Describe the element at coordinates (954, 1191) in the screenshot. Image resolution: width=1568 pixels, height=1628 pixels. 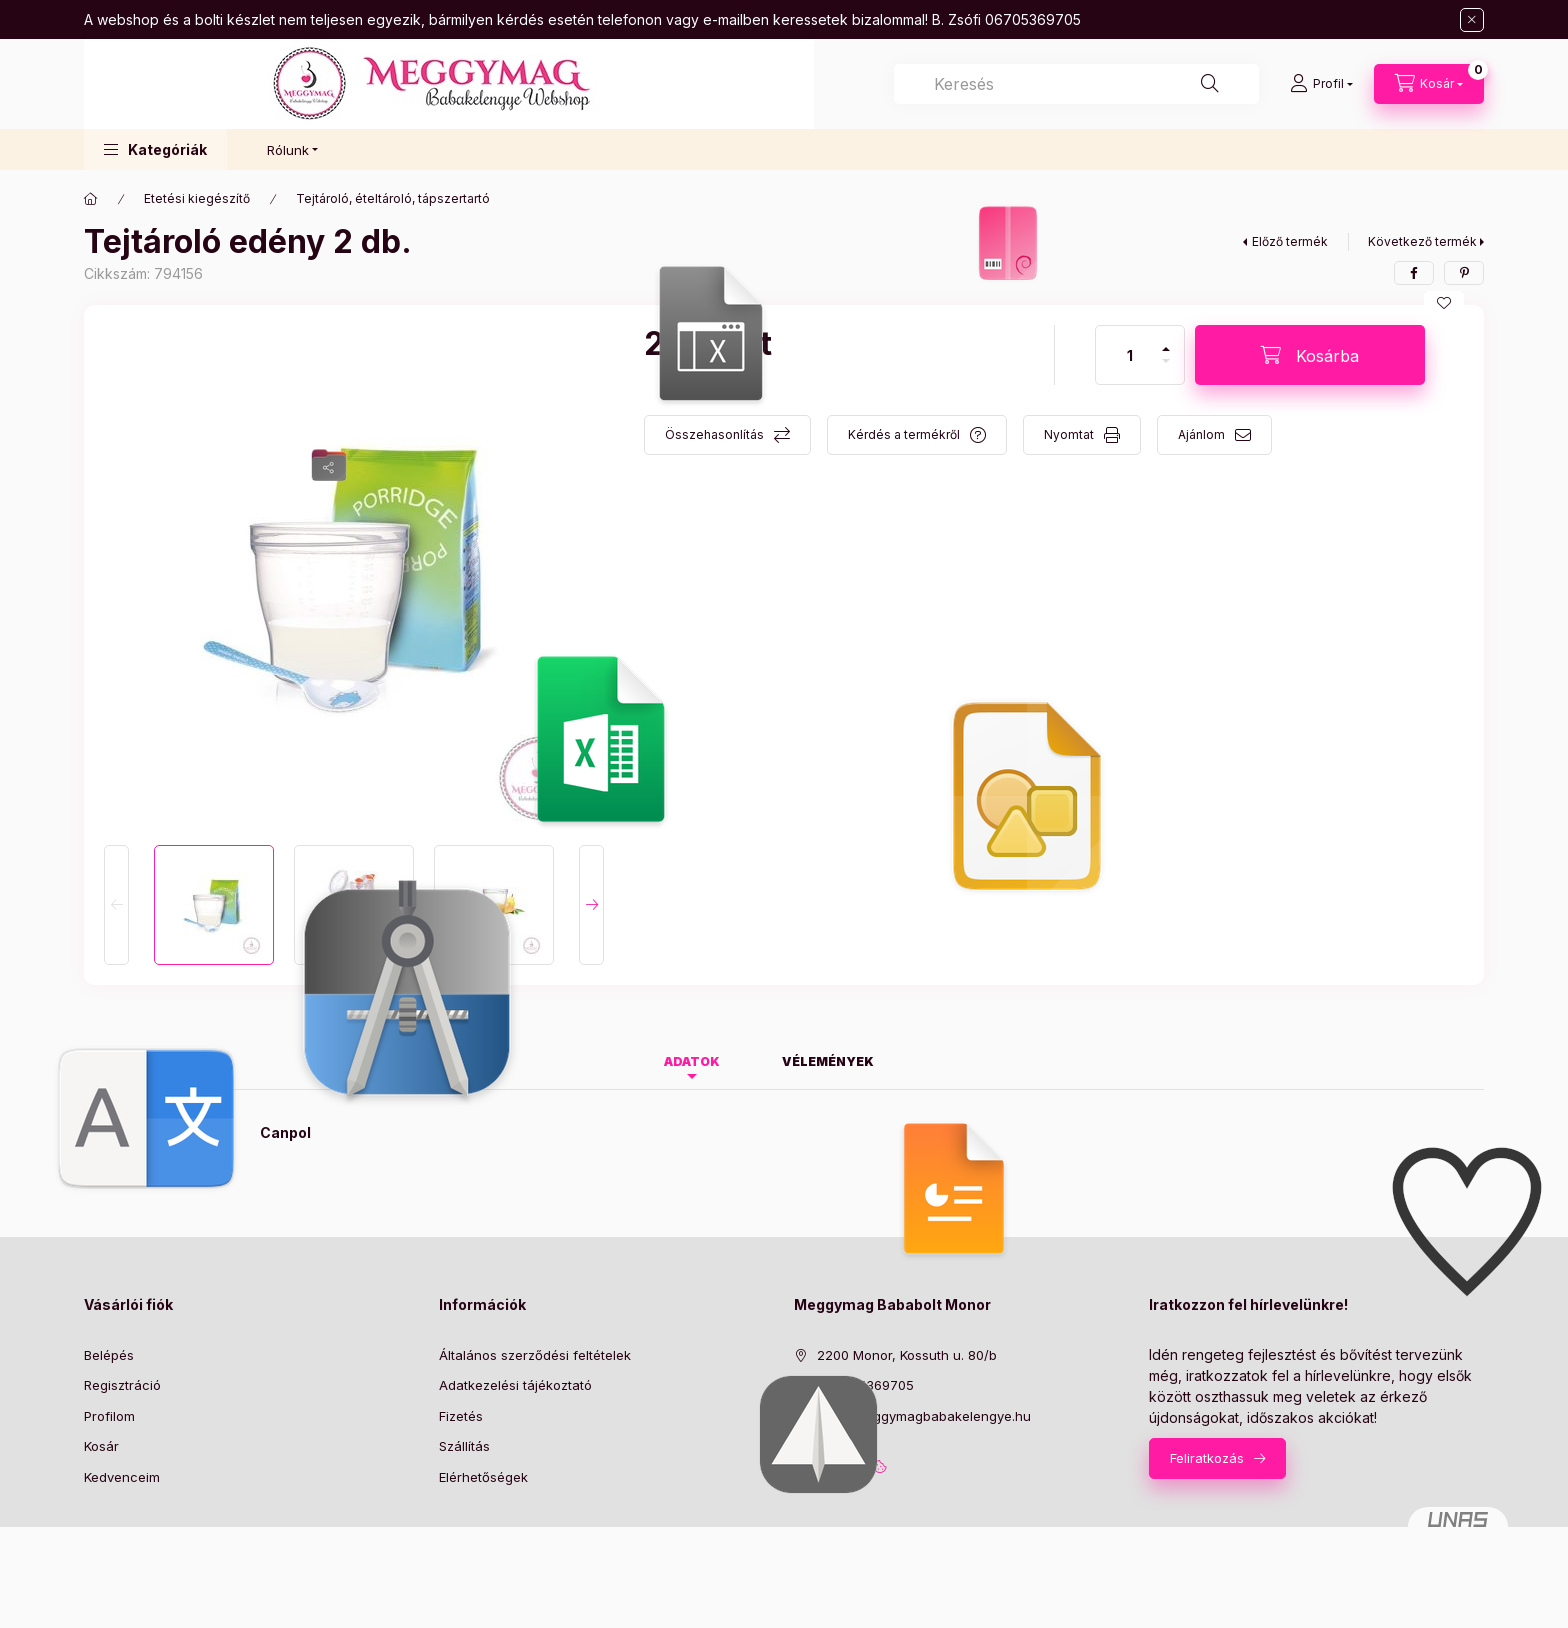
I see `an opendocument presentation template file` at that location.